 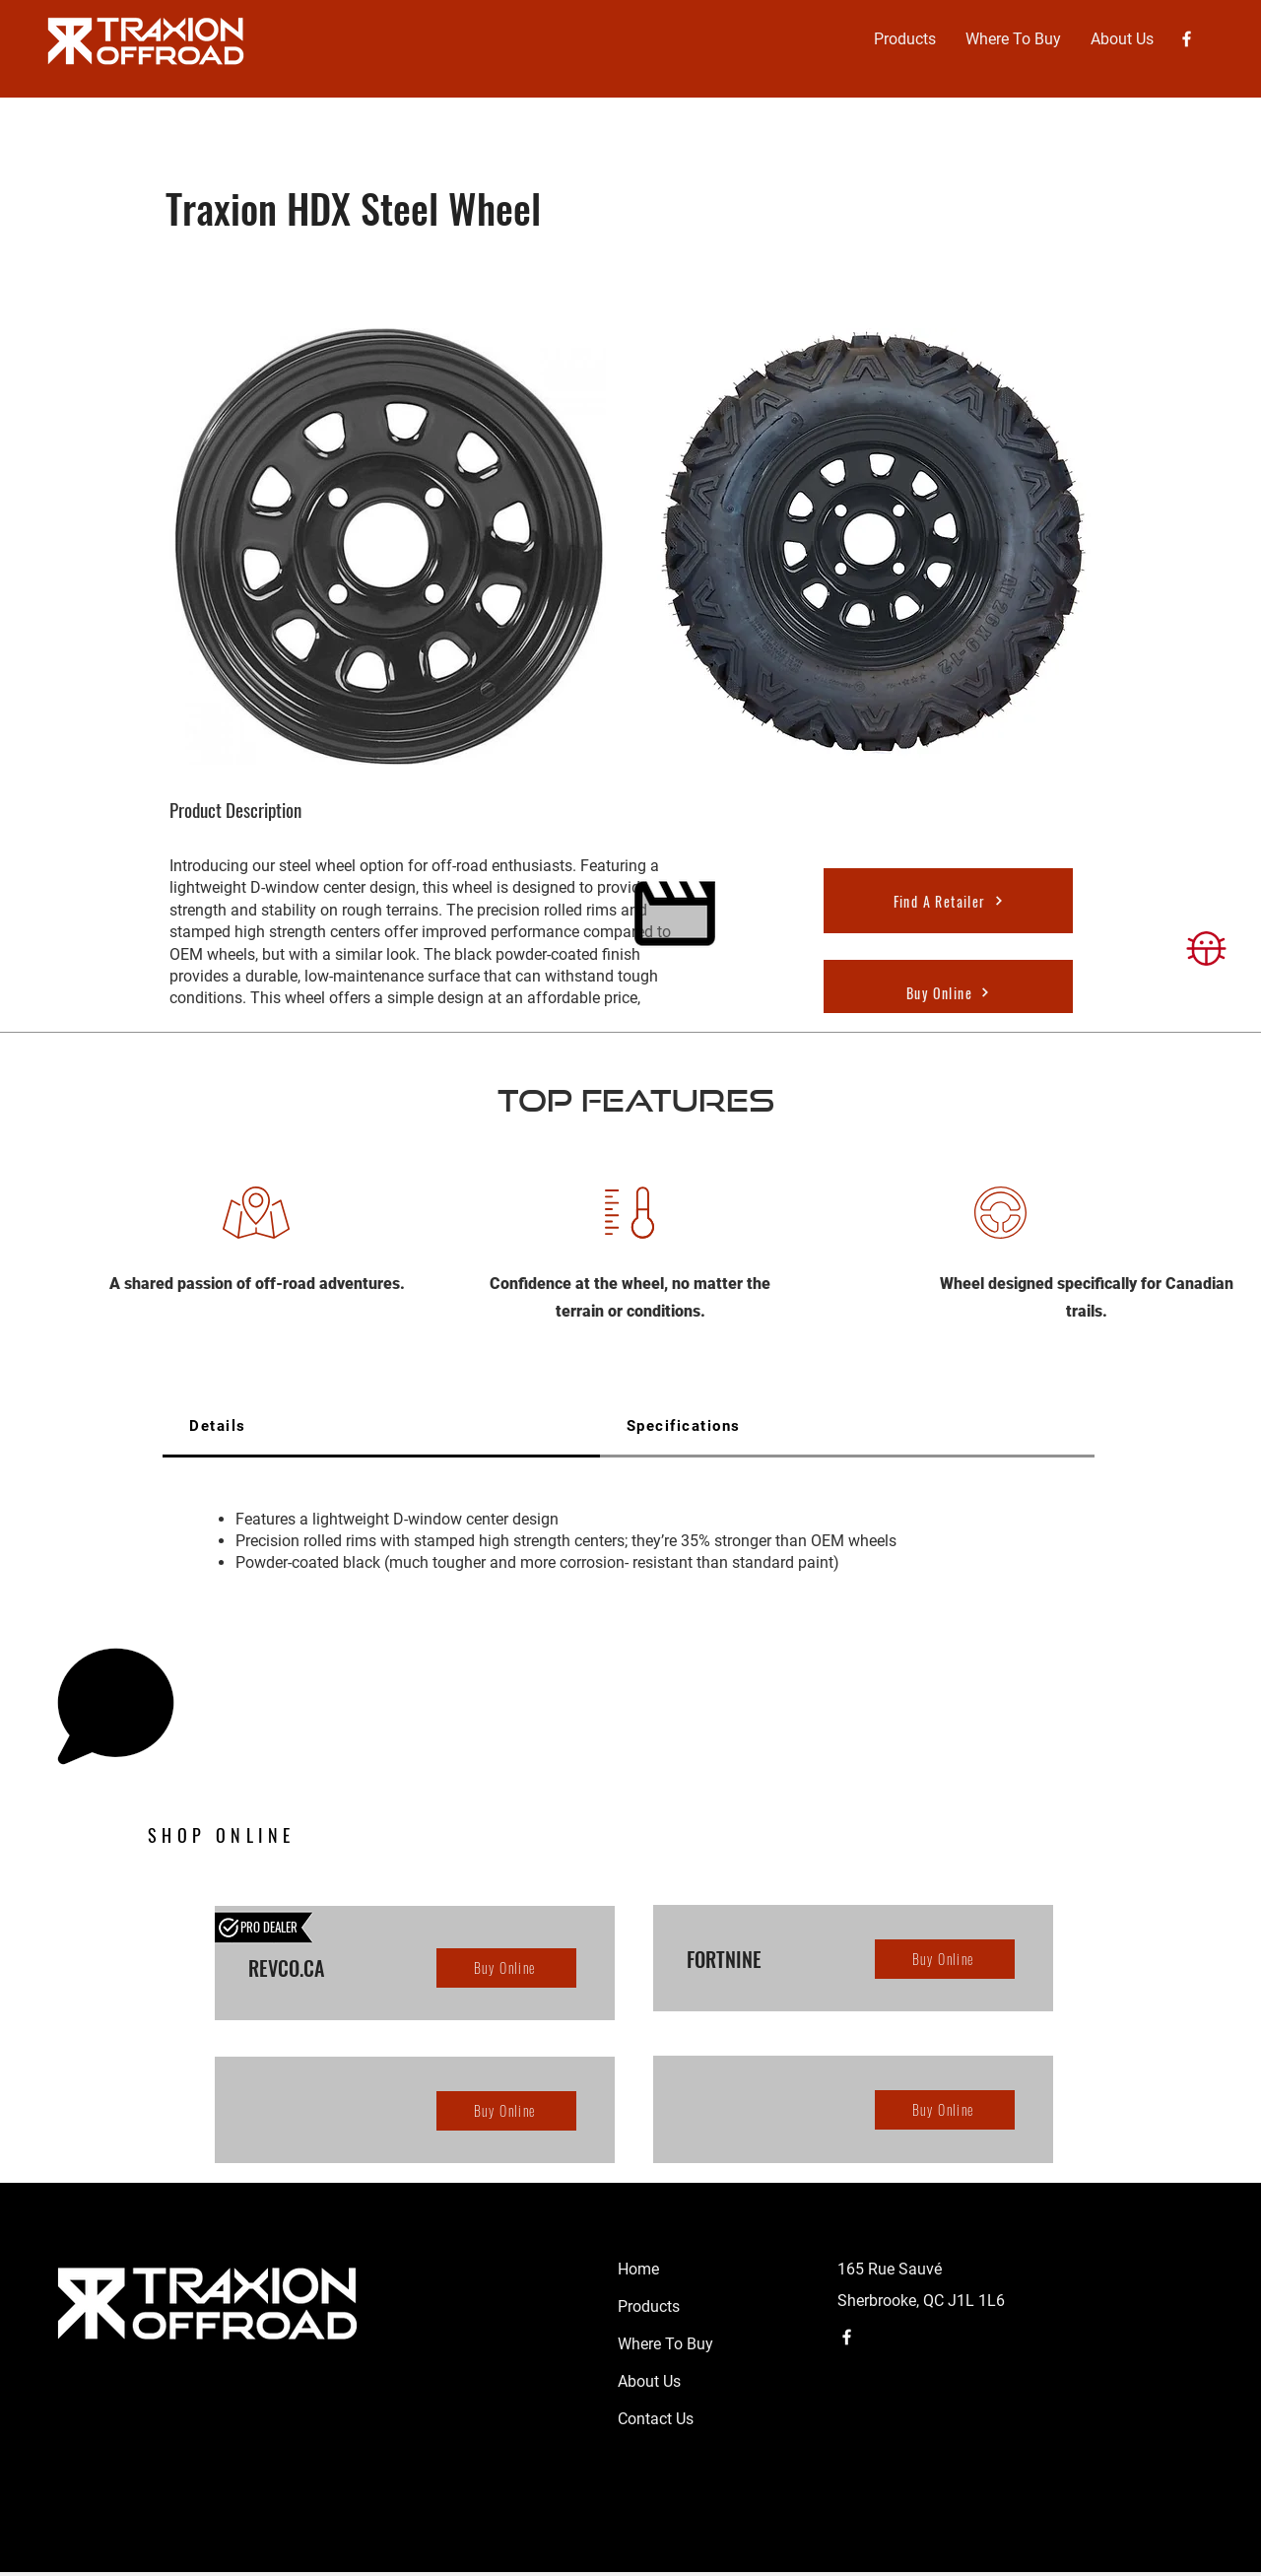 What do you see at coordinates (1206, 948) in the screenshot?
I see `report a bug or issue` at bounding box center [1206, 948].